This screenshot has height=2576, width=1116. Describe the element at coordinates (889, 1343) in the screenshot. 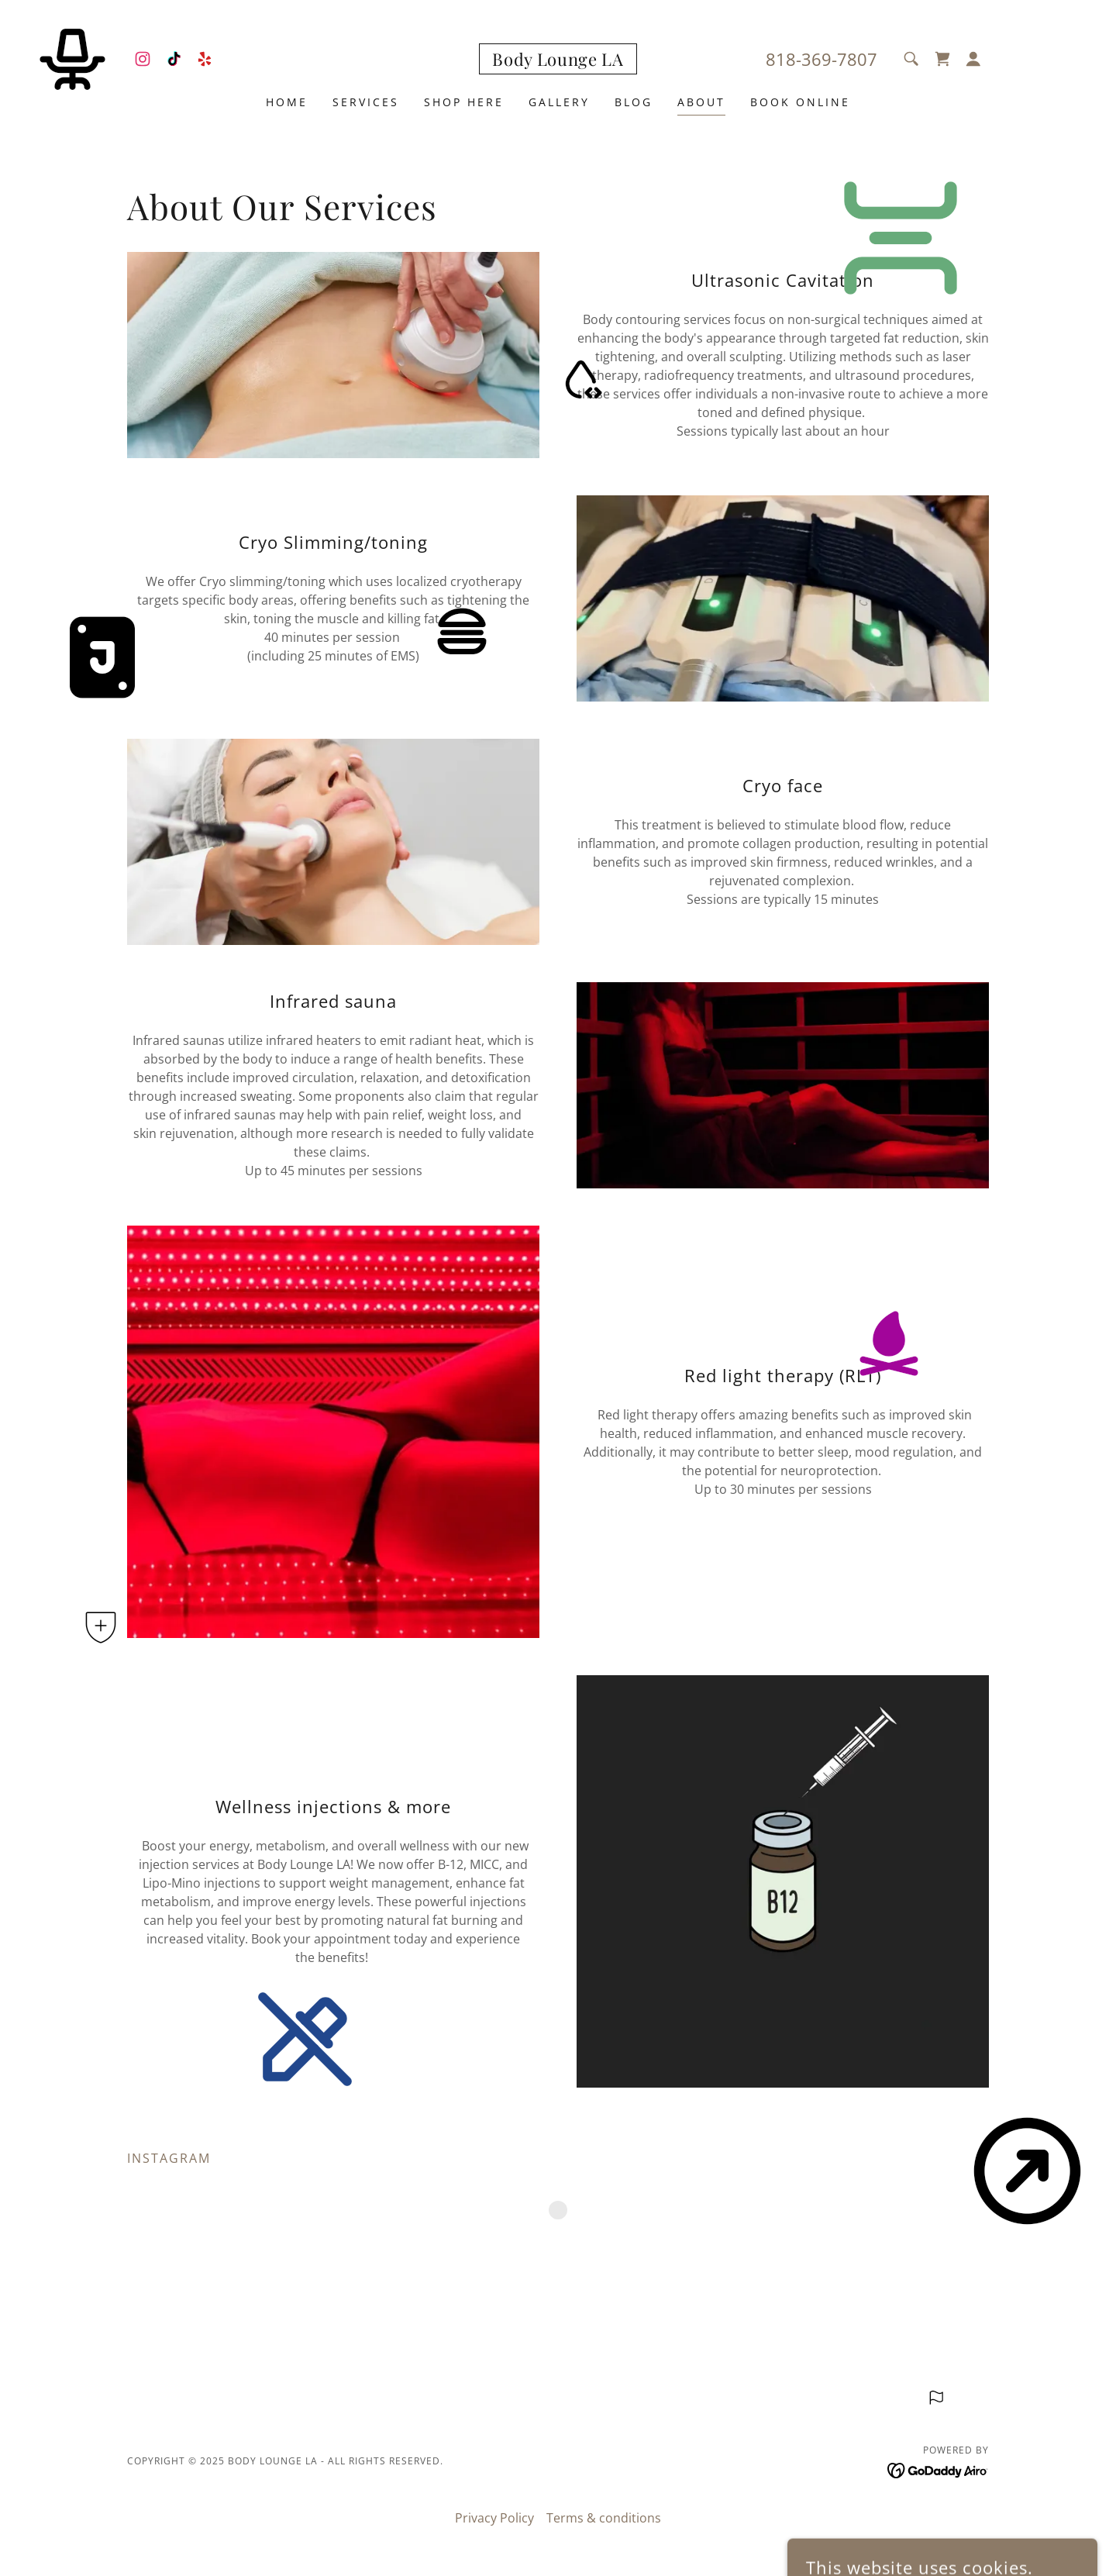

I see `access camping or outdoor activity features` at that location.